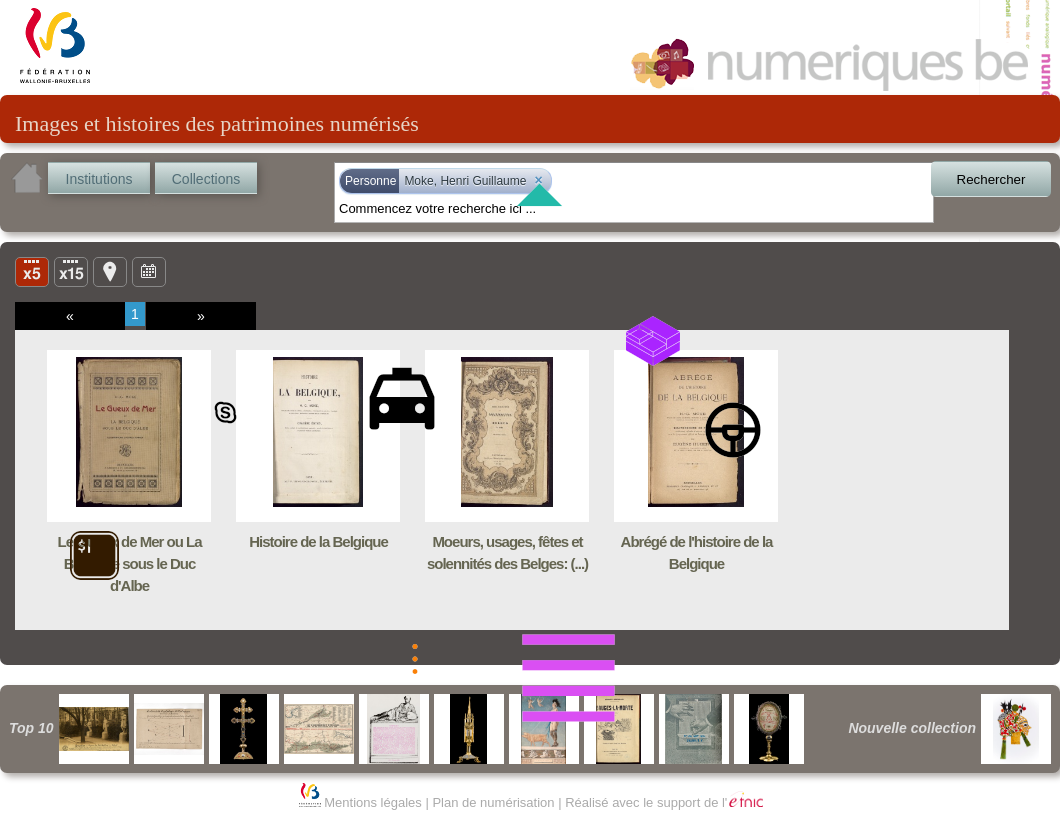 The height and width of the screenshot is (822, 1060). Describe the element at coordinates (225, 412) in the screenshot. I see `open Skype app` at that location.